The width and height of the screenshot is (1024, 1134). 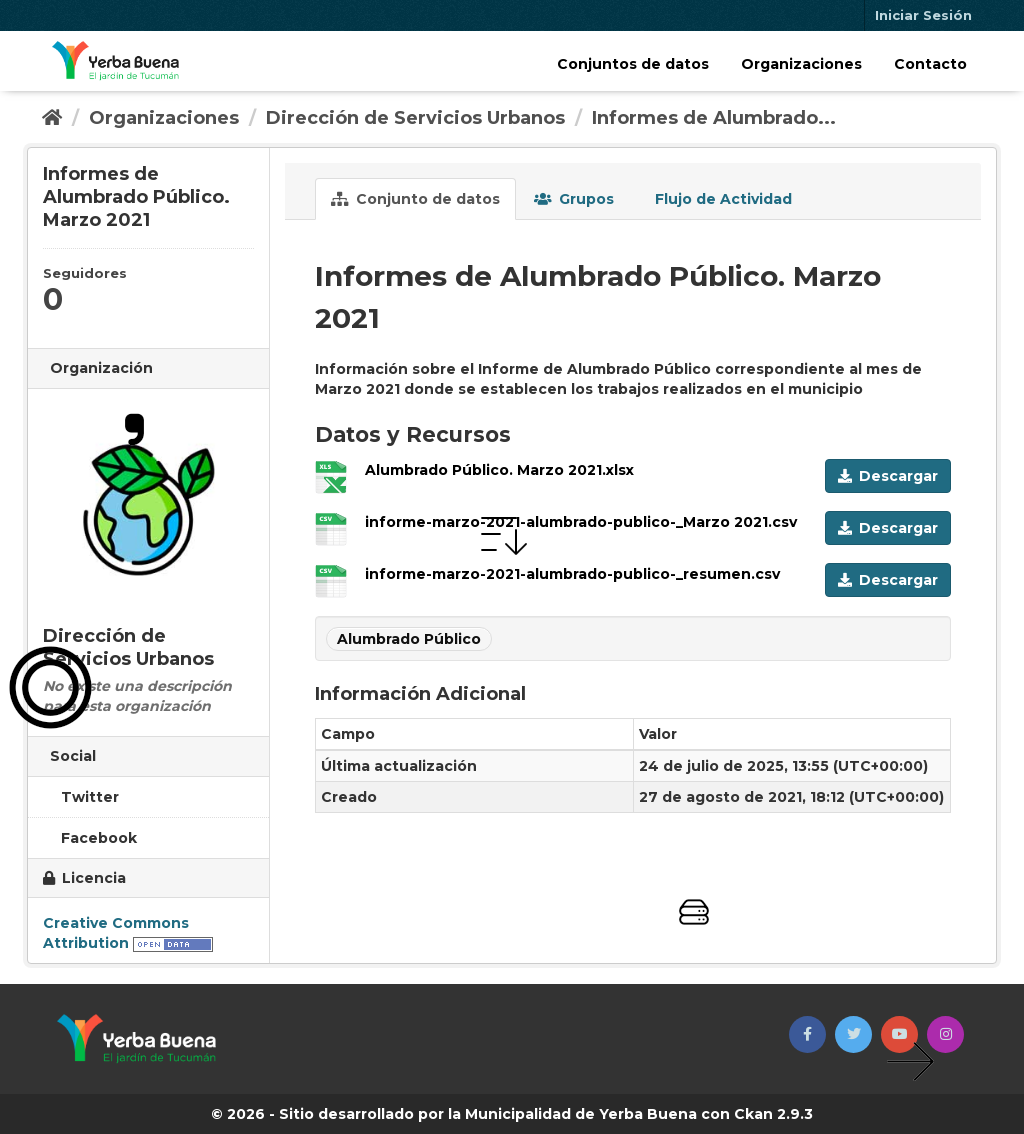 What do you see at coordinates (910, 1061) in the screenshot?
I see `navigate to the next item or page` at bounding box center [910, 1061].